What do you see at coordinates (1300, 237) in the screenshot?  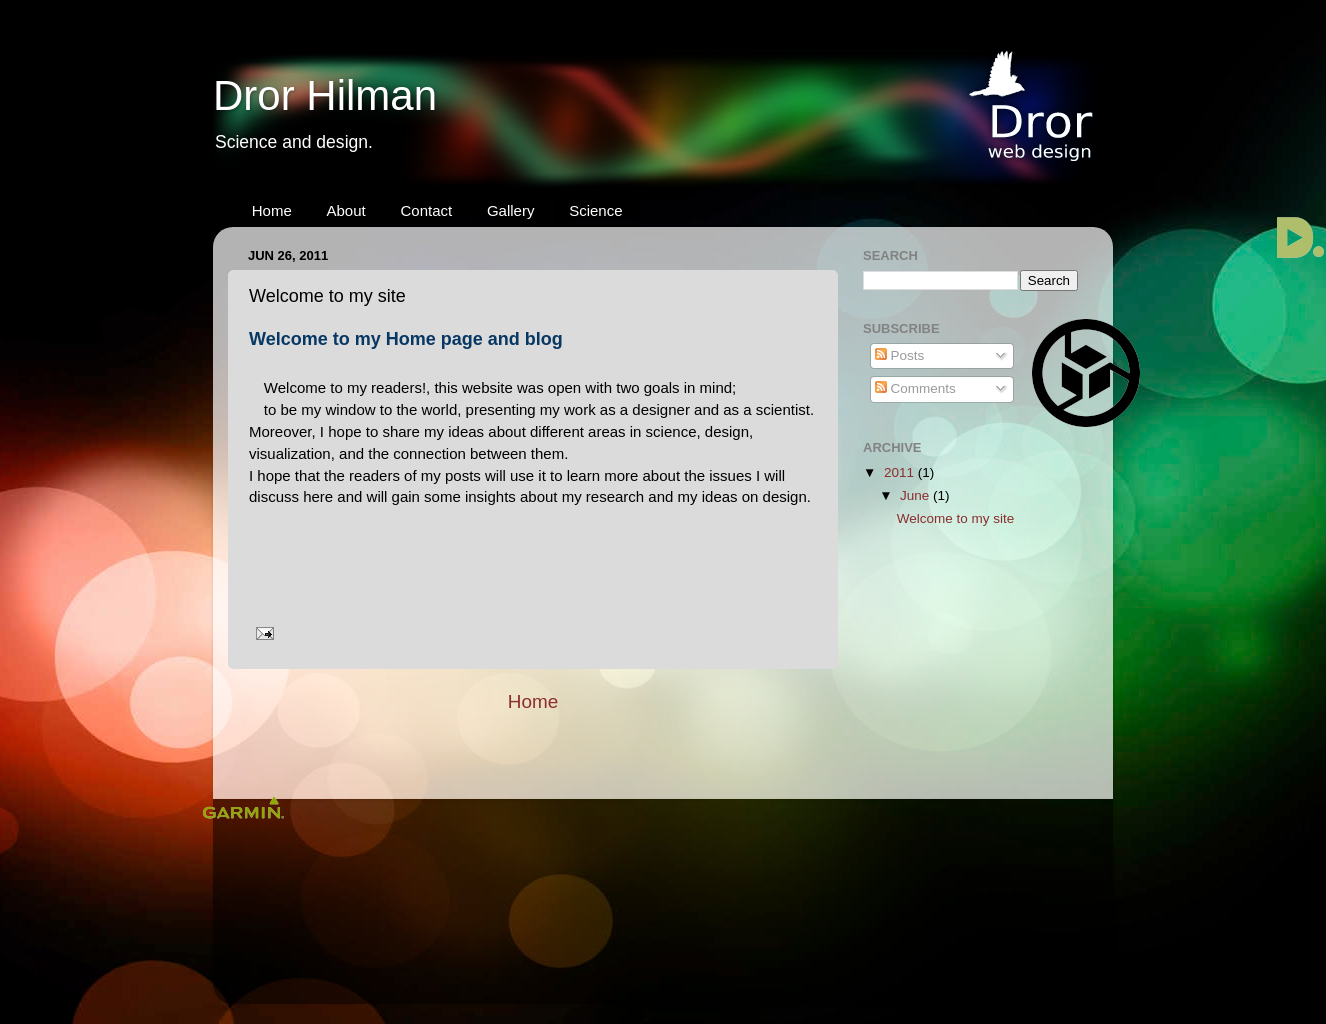 I see `open DTube video platform` at bounding box center [1300, 237].